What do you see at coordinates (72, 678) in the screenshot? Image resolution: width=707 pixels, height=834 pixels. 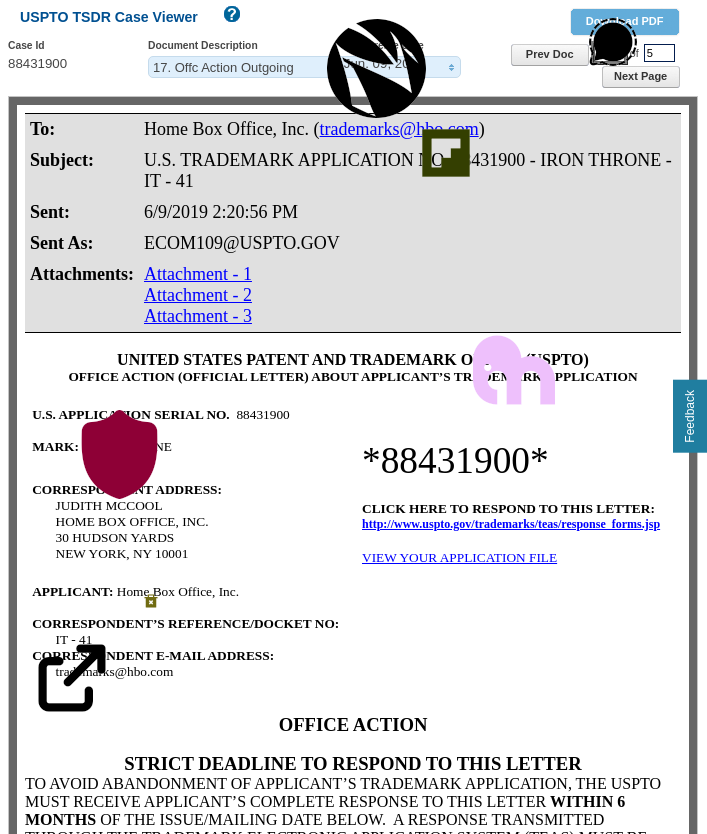 I see `open link in a new tab or window` at bounding box center [72, 678].